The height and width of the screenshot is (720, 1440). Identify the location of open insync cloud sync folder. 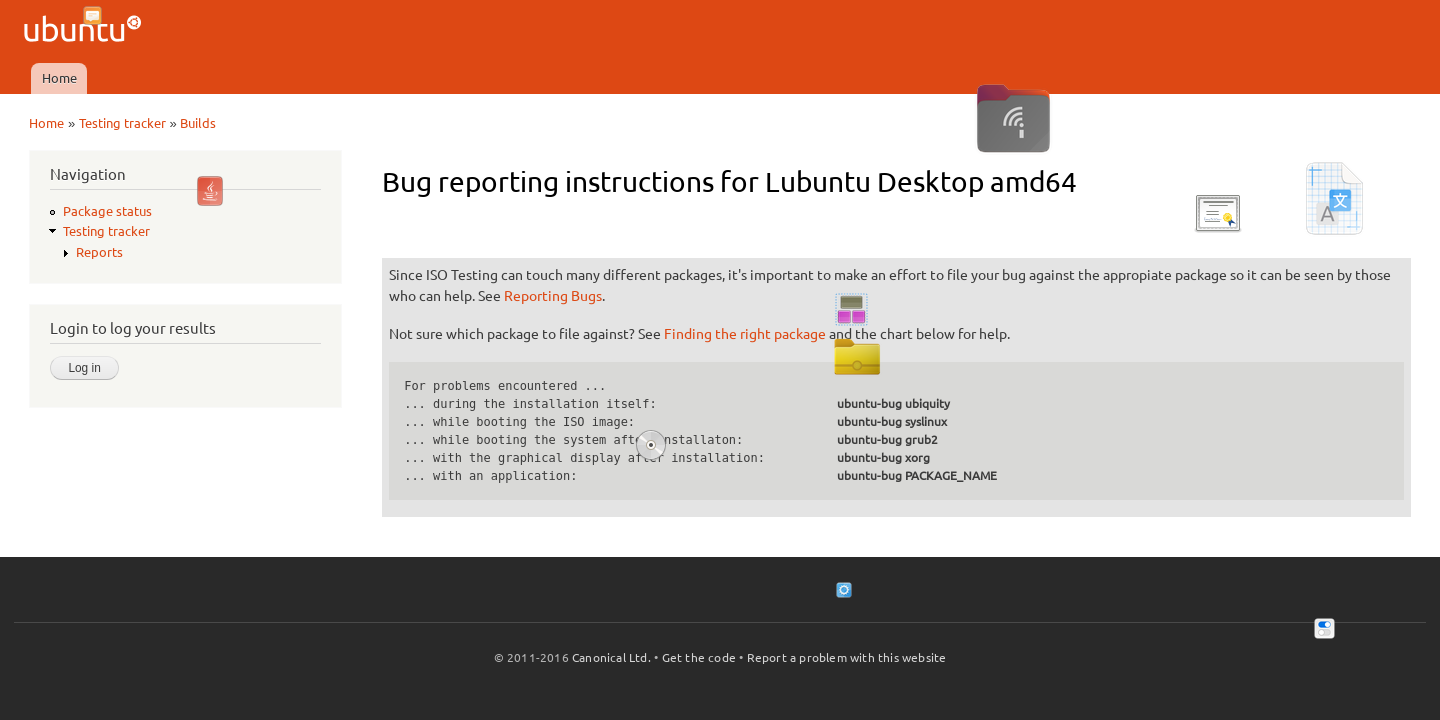
(1013, 118).